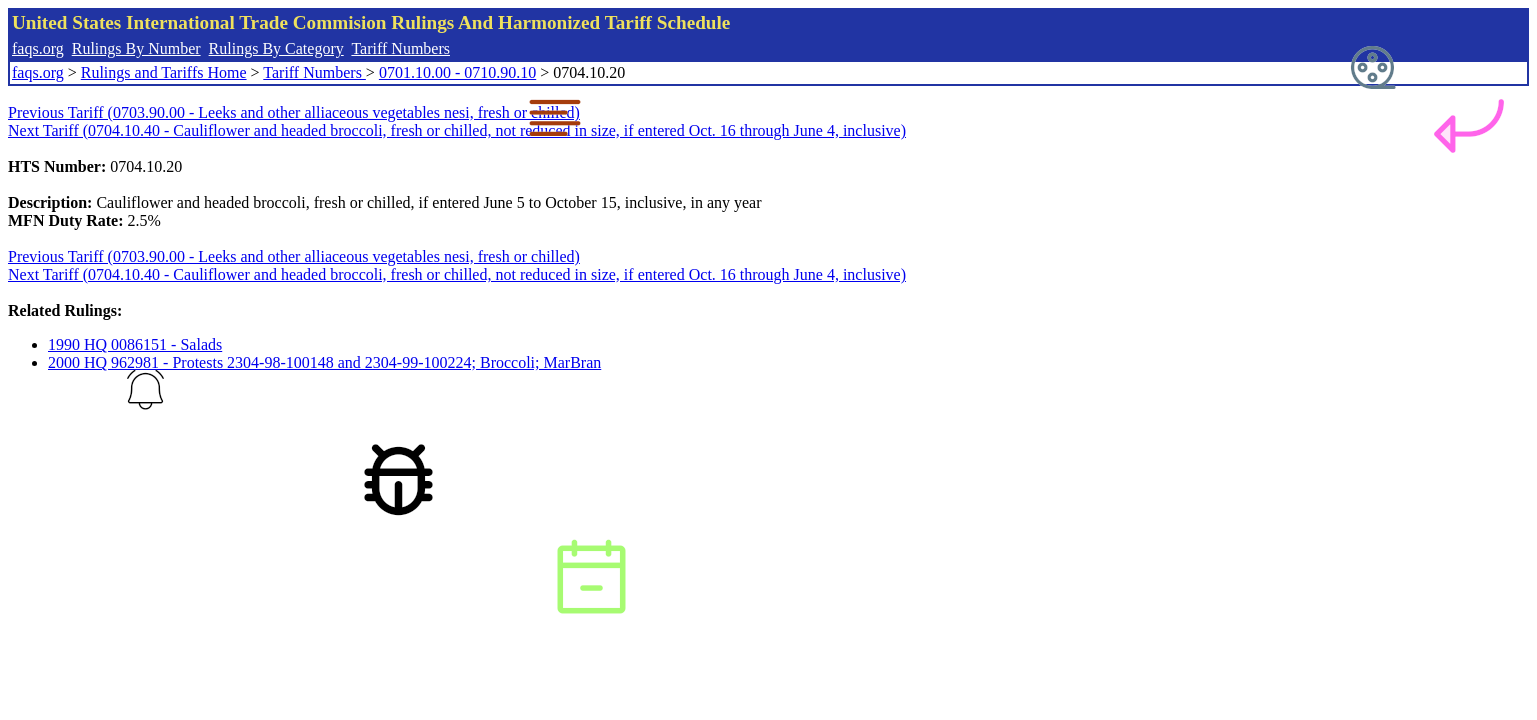 Image resolution: width=1537 pixels, height=720 pixels. I want to click on report a bug or issue, so click(398, 478).